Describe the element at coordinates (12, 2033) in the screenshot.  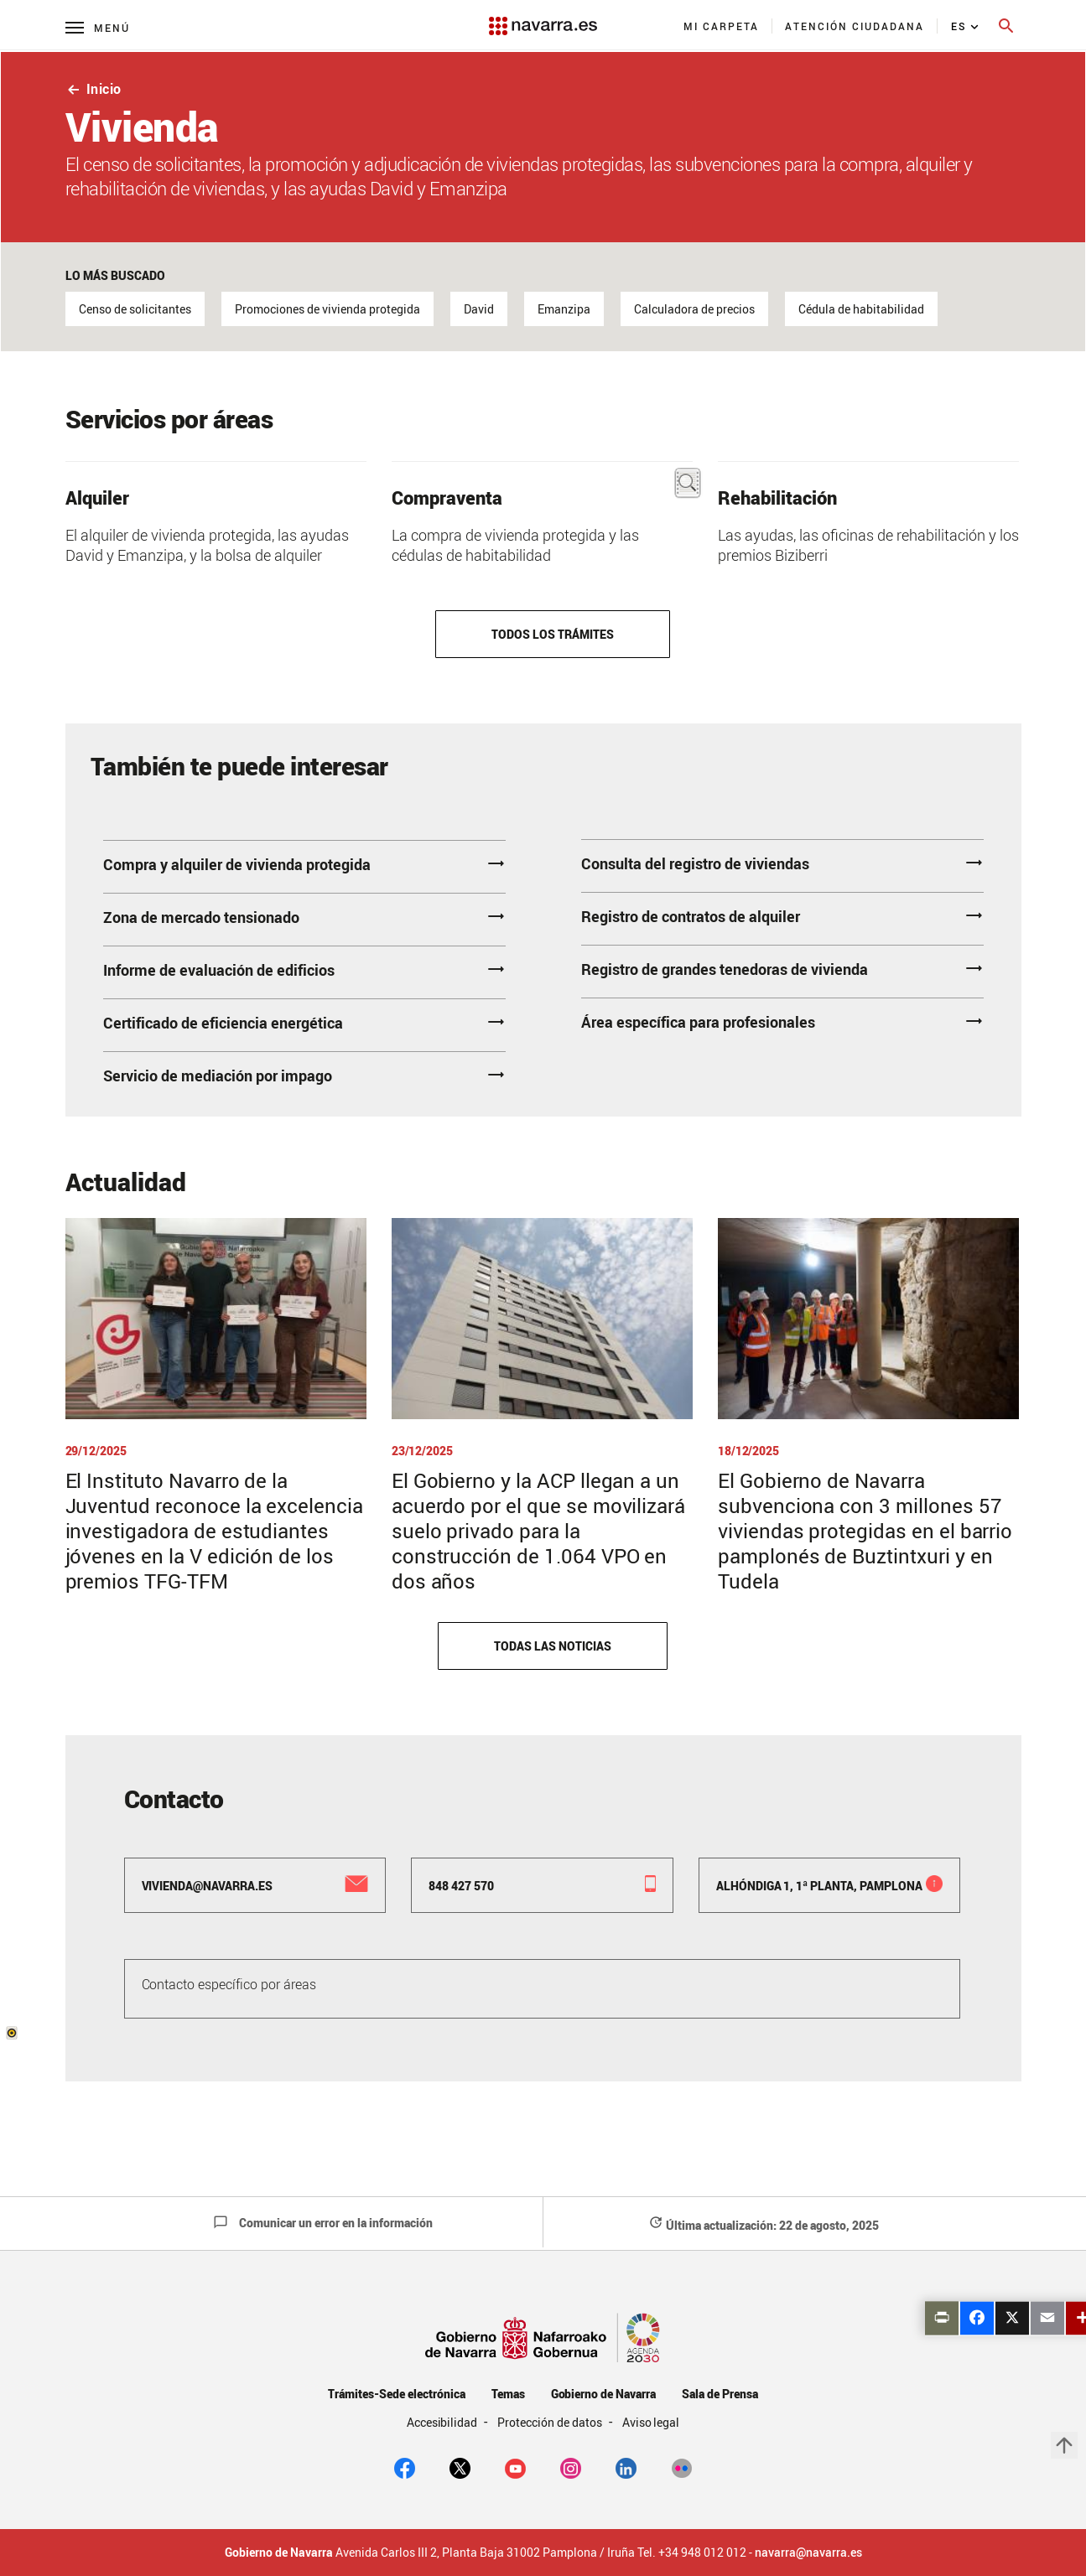
I see `open Rhythmbox music player` at that location.